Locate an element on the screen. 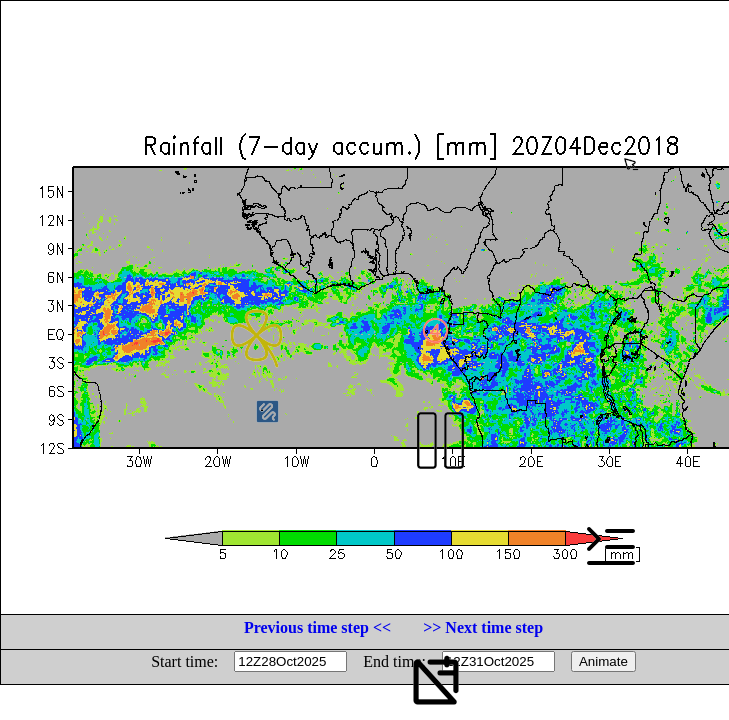 The height and width of the screenshot is (720, 729). indicates luck or bonus feature is located at coordinates (256, 337).